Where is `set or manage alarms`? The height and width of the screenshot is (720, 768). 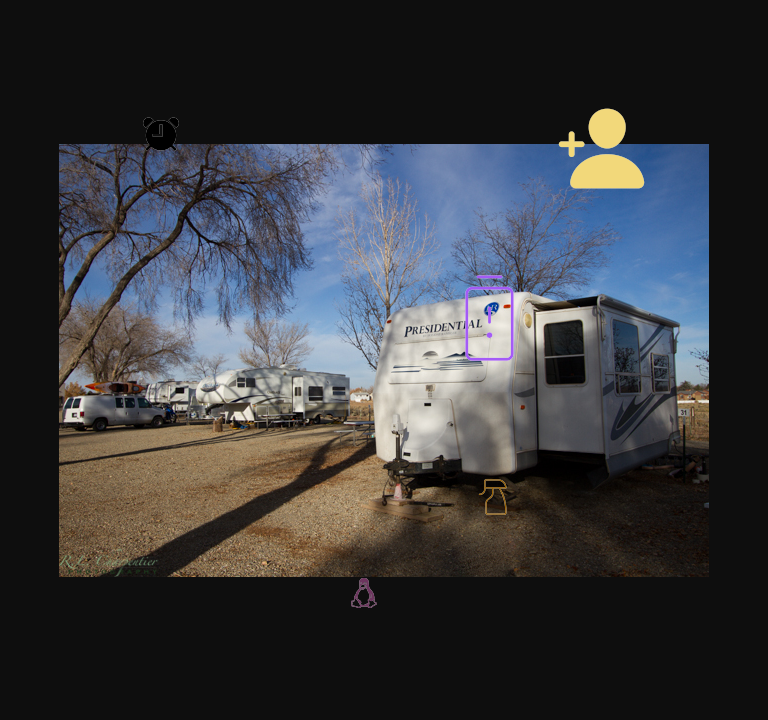
set or manage alarms is located at coordinates (161, 134).